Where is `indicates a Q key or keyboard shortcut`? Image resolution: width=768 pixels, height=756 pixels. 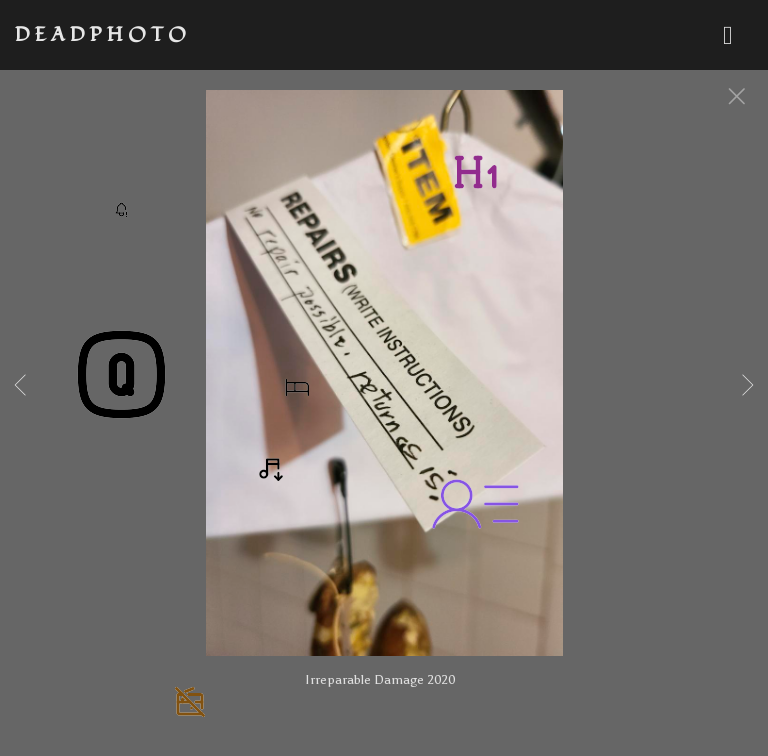 indicates a Q key or keyboard shortcut is located at coordinates (121, 374).